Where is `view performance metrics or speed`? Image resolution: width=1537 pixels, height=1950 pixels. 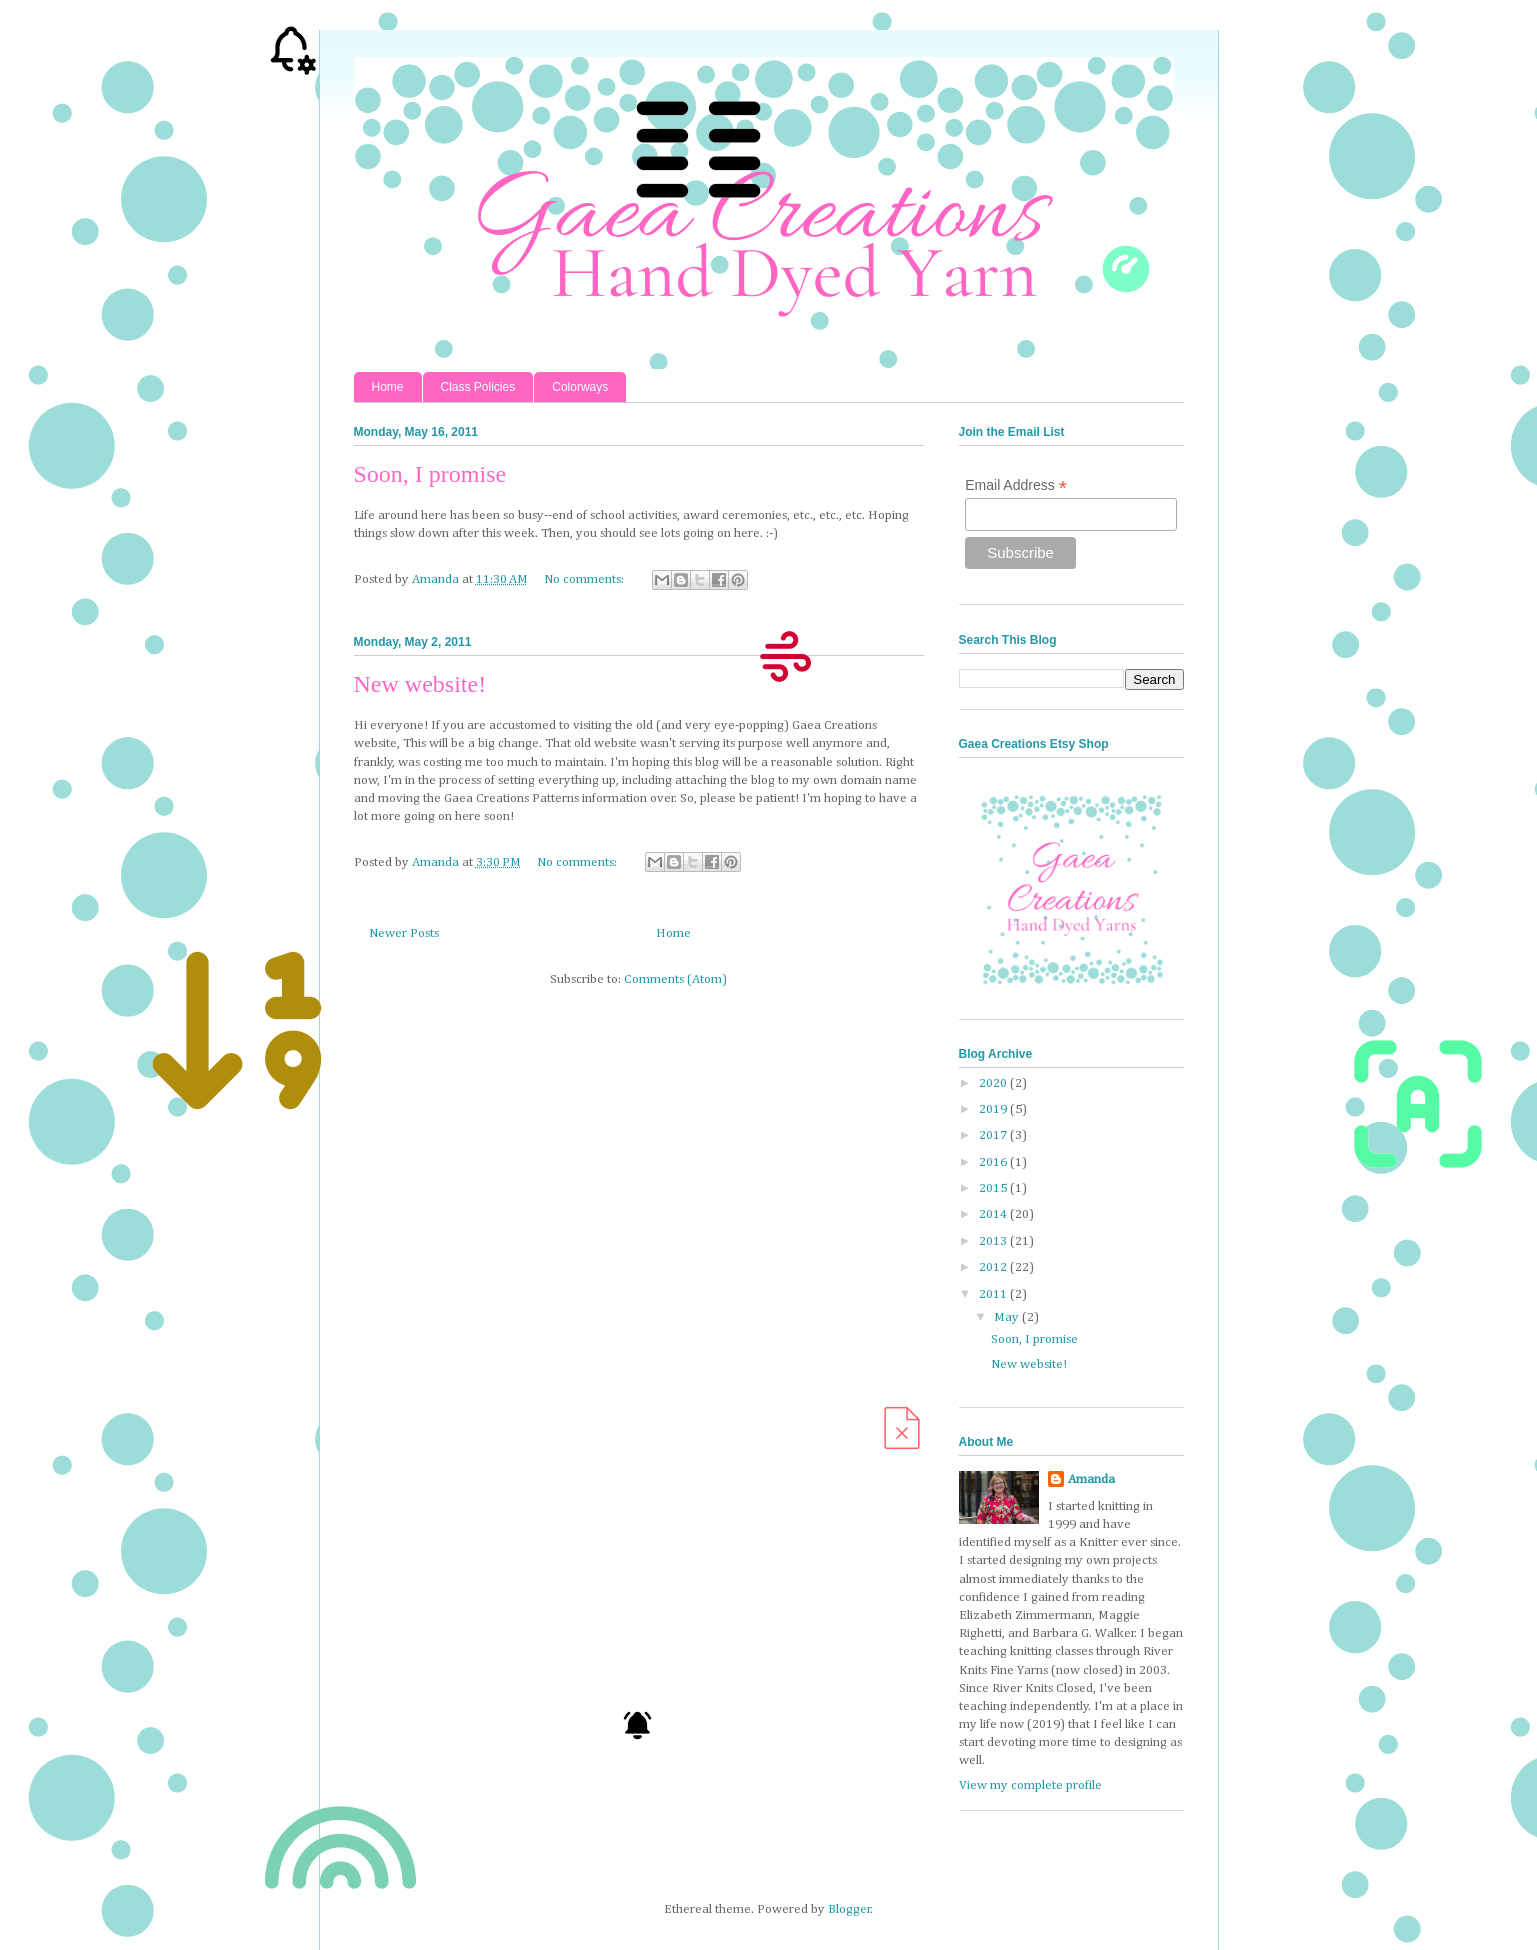 view performance metrics or speed is located at coordinates (1126, 269).